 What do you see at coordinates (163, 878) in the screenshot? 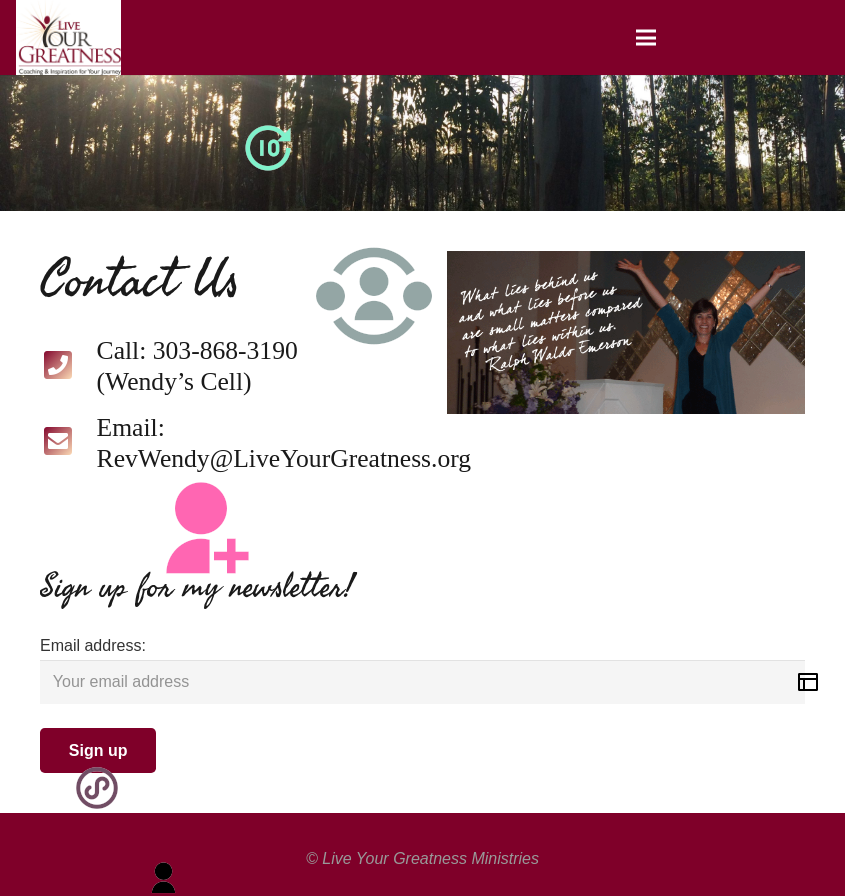
I see `view your profile` at bounding box center [163, 878].